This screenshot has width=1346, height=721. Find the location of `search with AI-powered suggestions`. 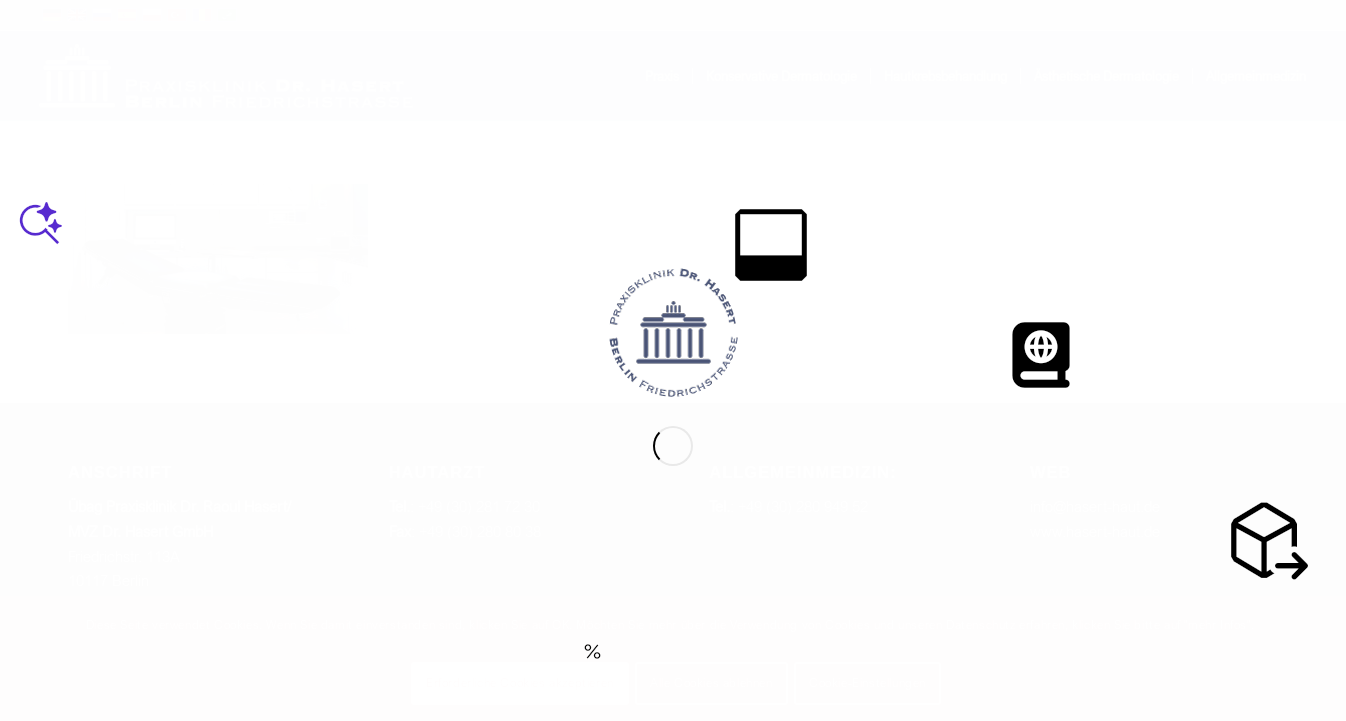

search with AI-powered suggestions is located at coordinates (39, 224).